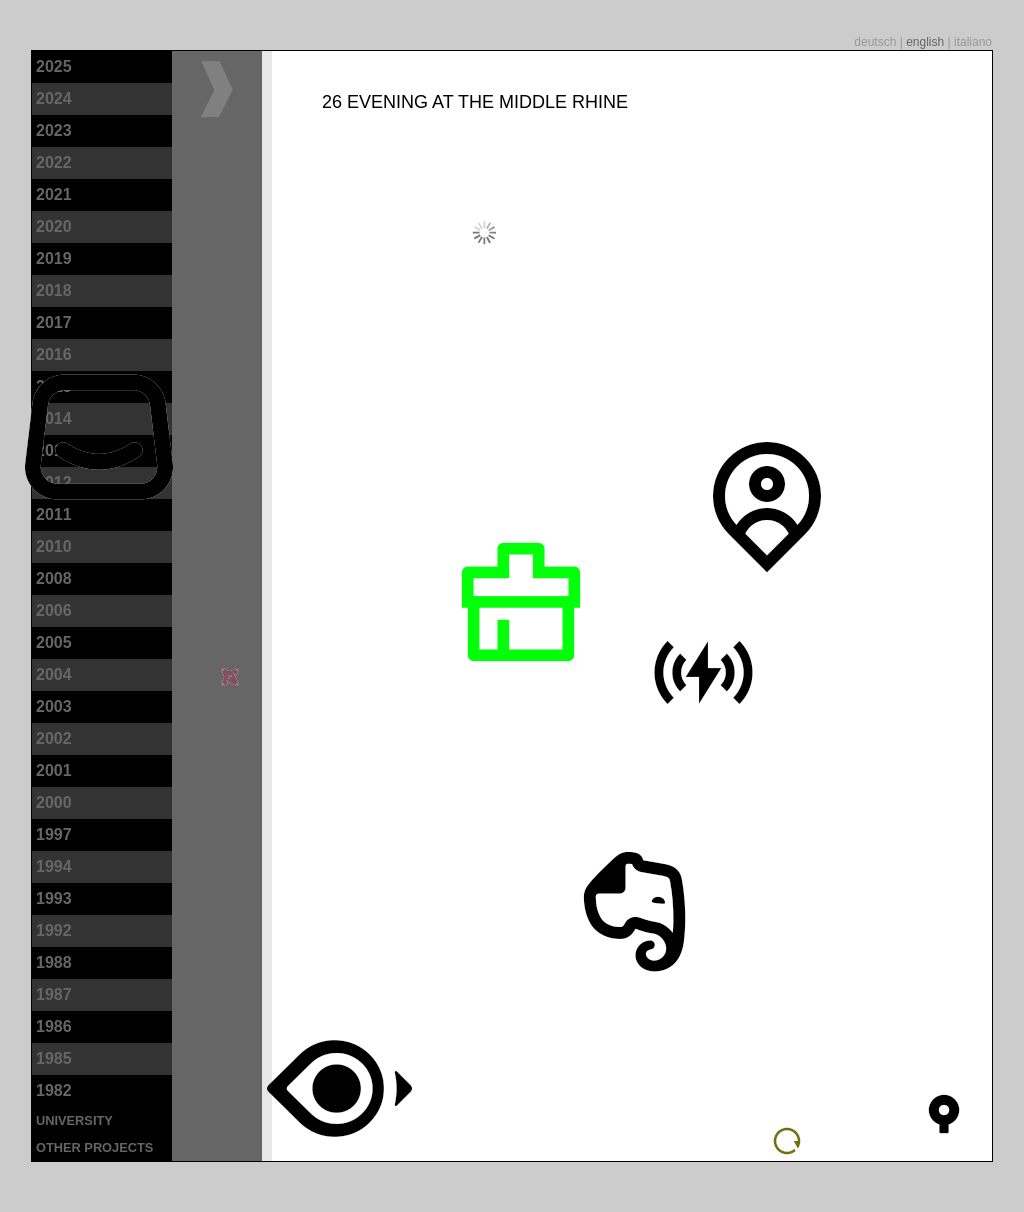 This screenshot has width=1024, height=1212. I want to click on Milvus vector database logo, so click(339, 1088).